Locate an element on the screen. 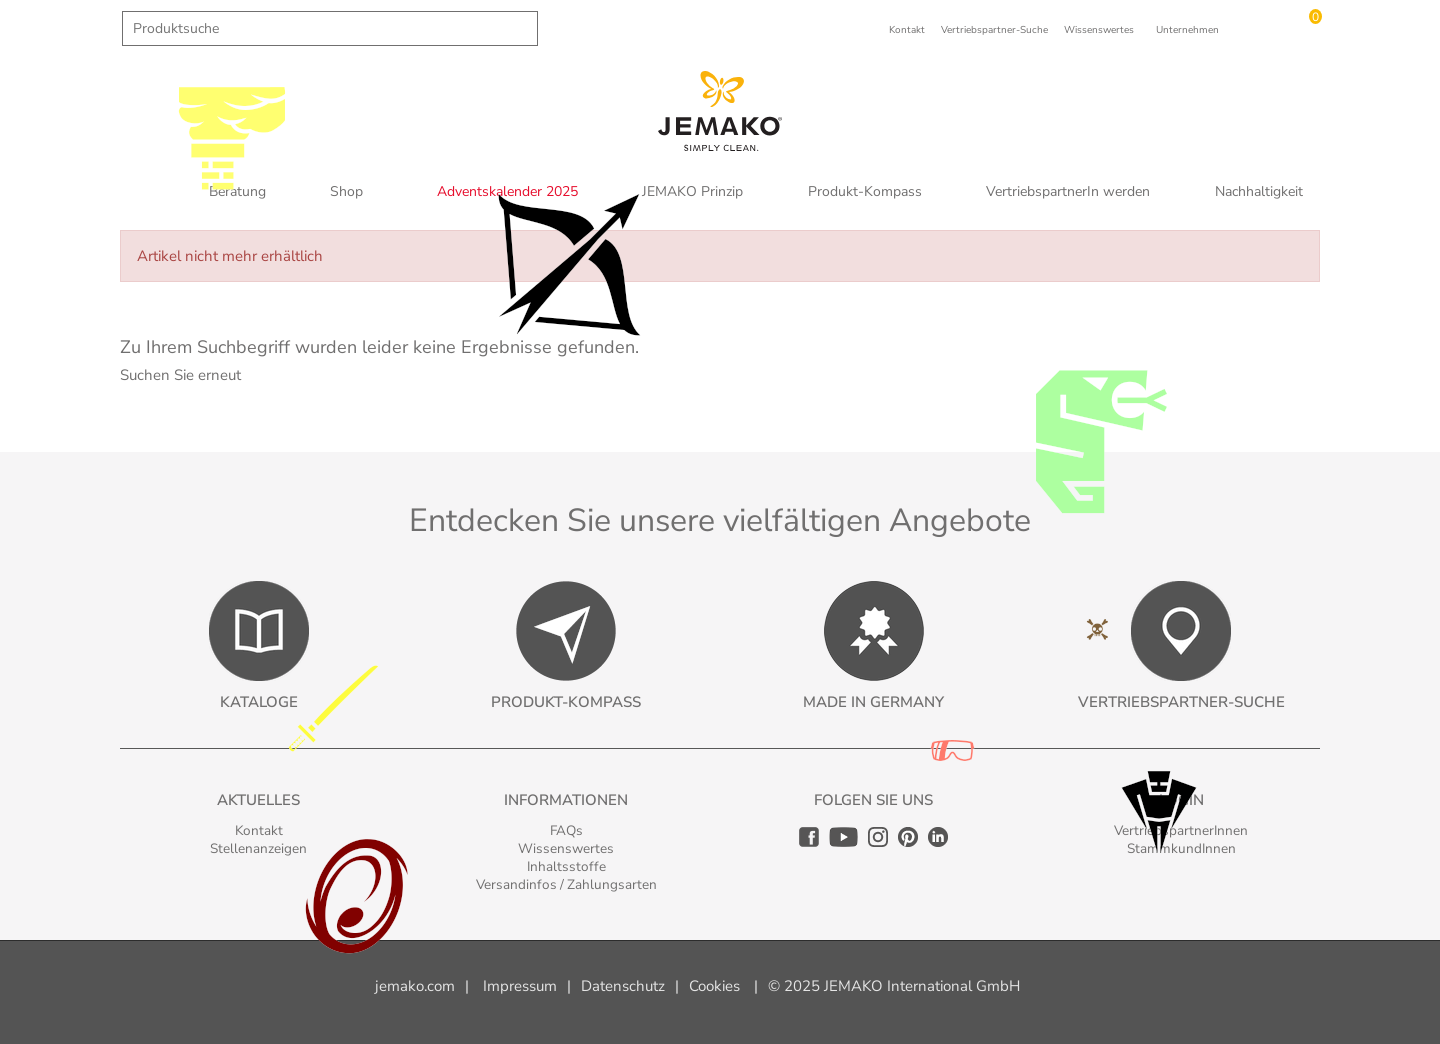 Image resolution: width=1440 pixels, height=1044 pixels. indicates danger or hazardous content warning is located at coordinates (1097, 629).